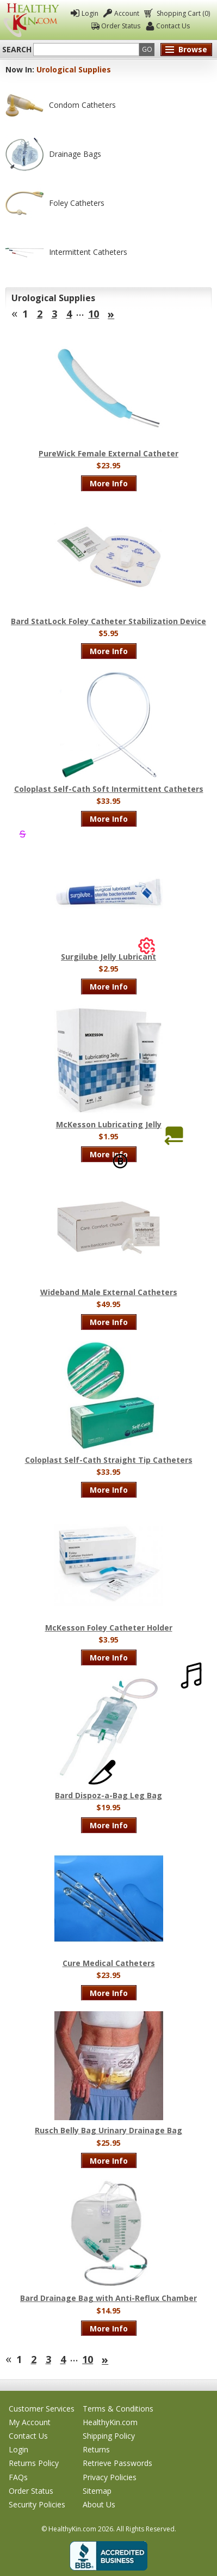 The image size is (217, 2576). What do you see at coordinates (22, 834) in the screenshot?
I see `apply strikethrough formatting to selected text` at bounding box center [22, 834].